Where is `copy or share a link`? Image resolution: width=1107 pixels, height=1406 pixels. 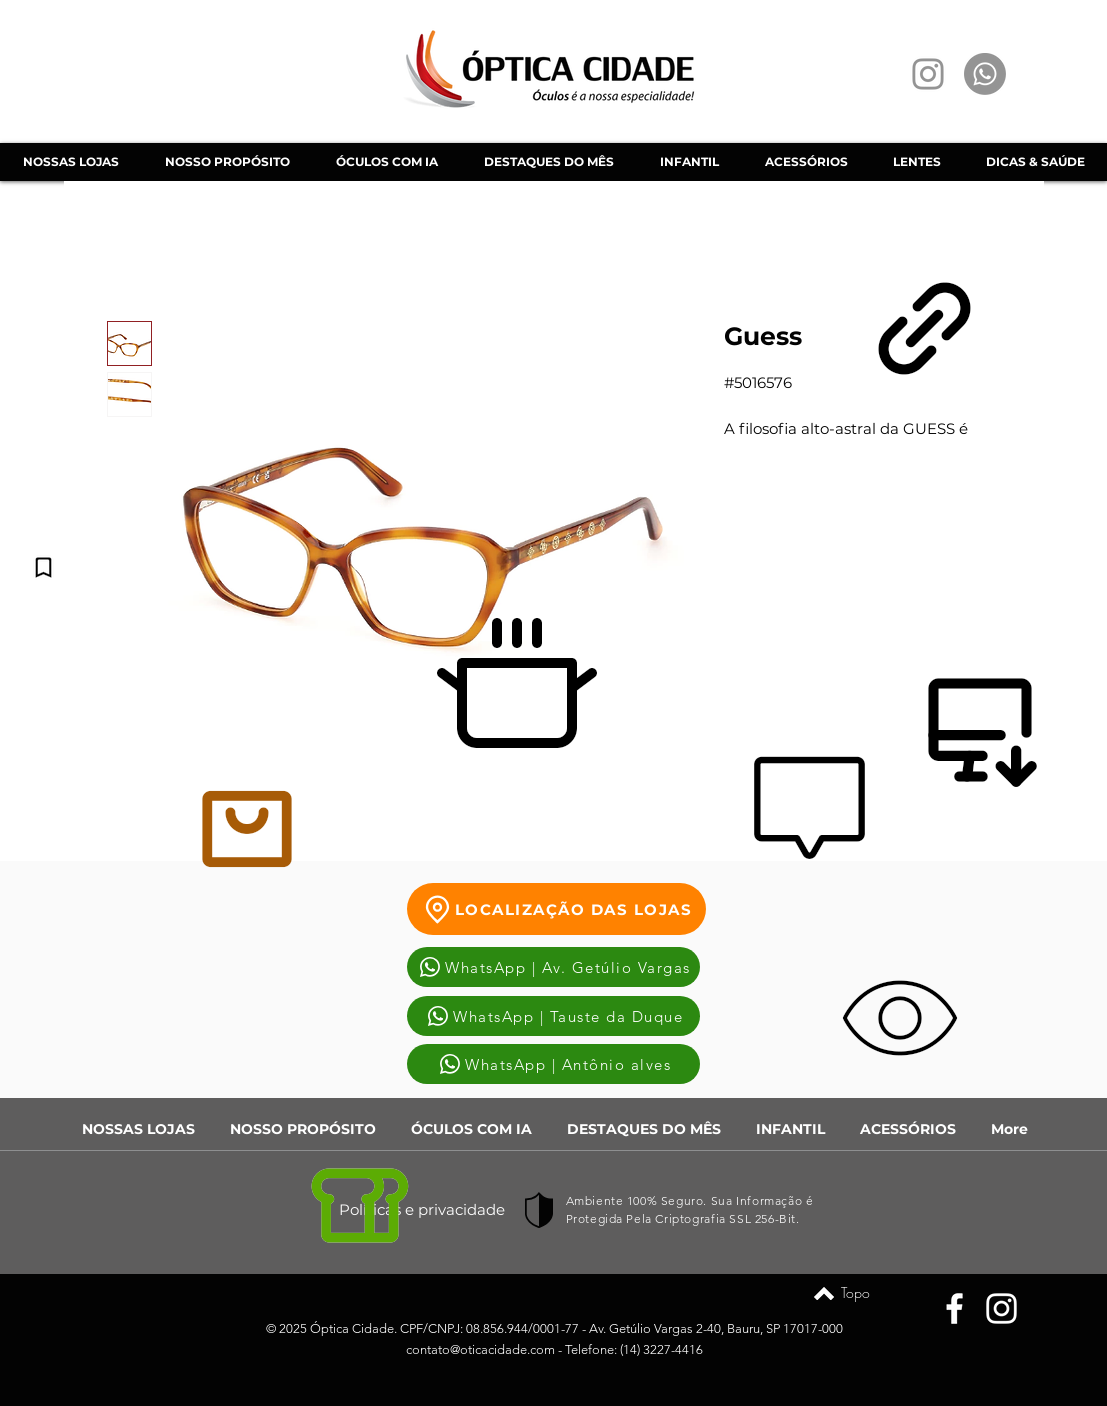 copy or share a link is located at coordinates (924, 328).